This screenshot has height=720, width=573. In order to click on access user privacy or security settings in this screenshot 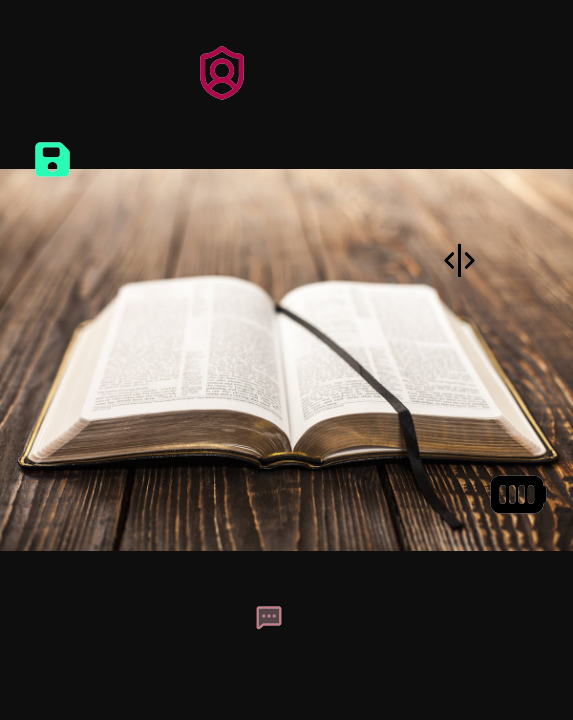, I will do `click(222, 73)`.